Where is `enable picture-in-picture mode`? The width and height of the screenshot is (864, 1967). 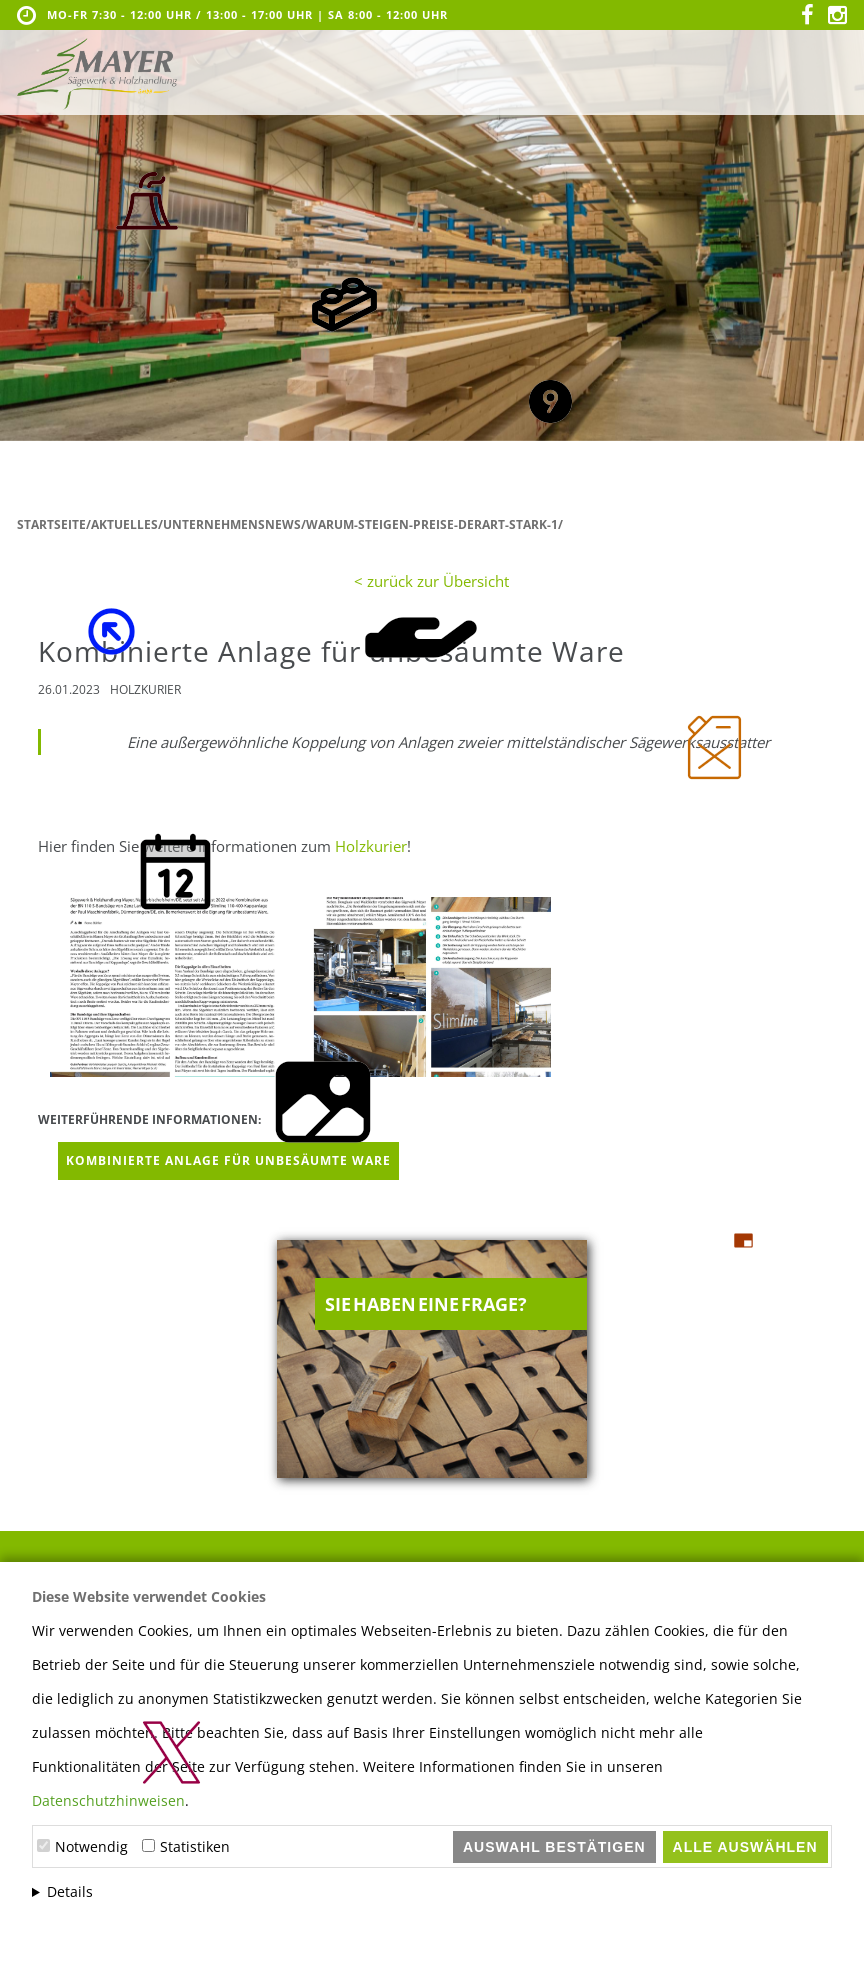 enable picture-in-picture mode is located at coordinates (743, 1240).